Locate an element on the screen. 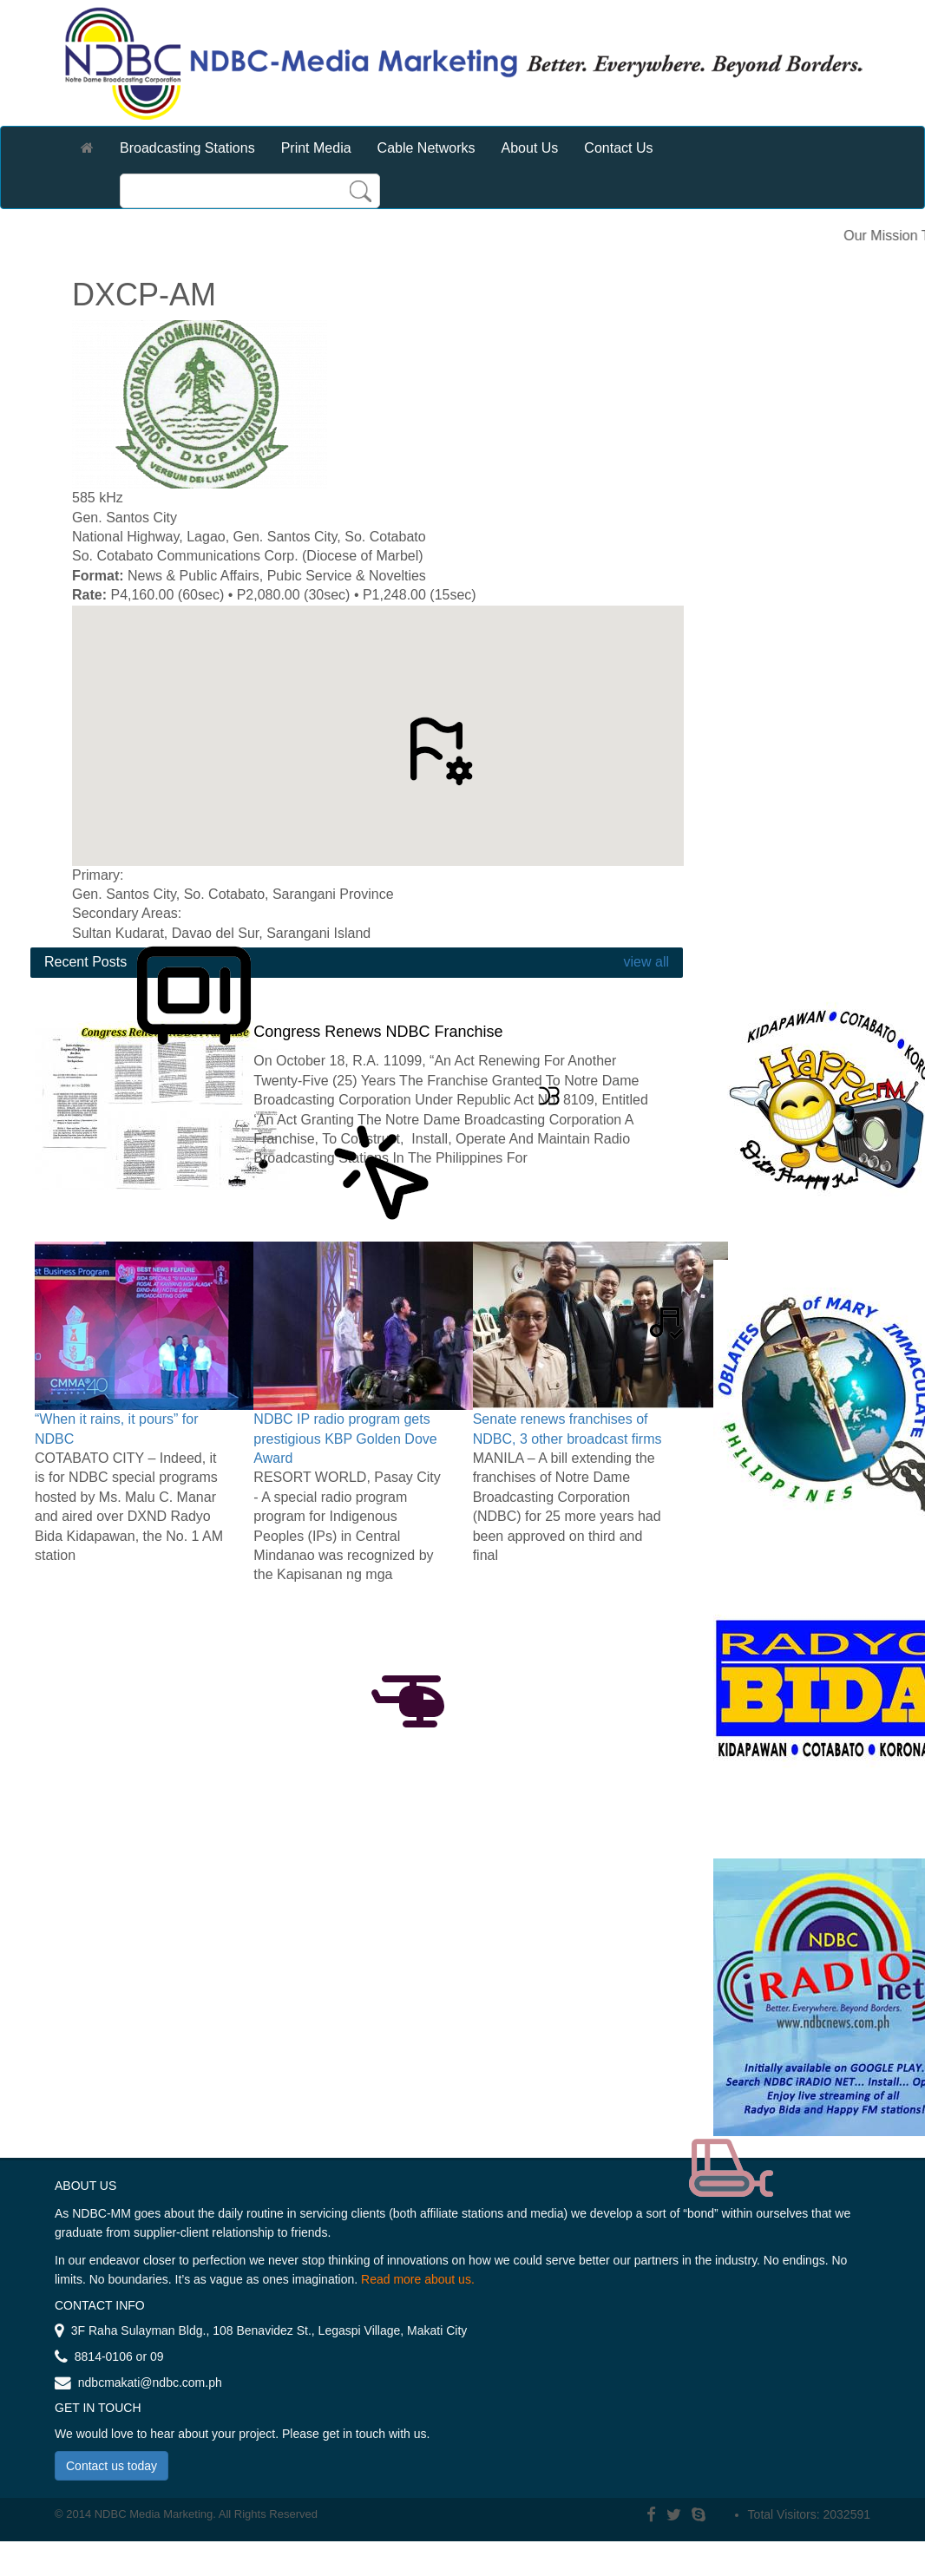 Image resolution: width=925 pixels, height=2576 pixels. click or tap to interact is located at coordinates (383, 1174).